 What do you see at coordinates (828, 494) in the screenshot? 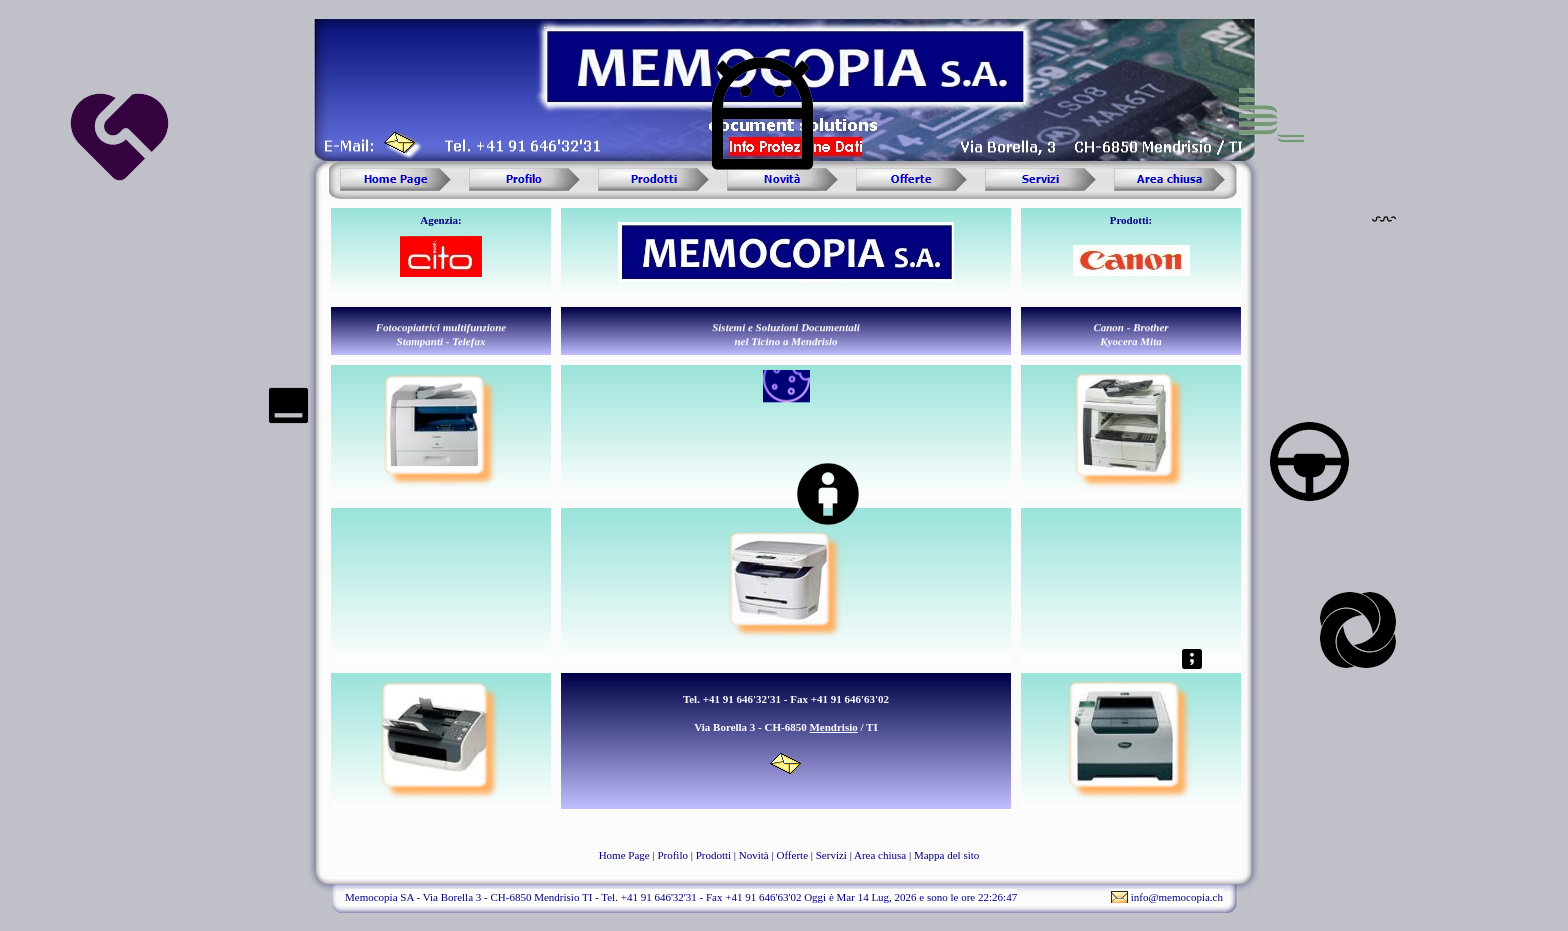
I see `indicates content requiring attribution under creative commons license` at bounding box center [828, 494].